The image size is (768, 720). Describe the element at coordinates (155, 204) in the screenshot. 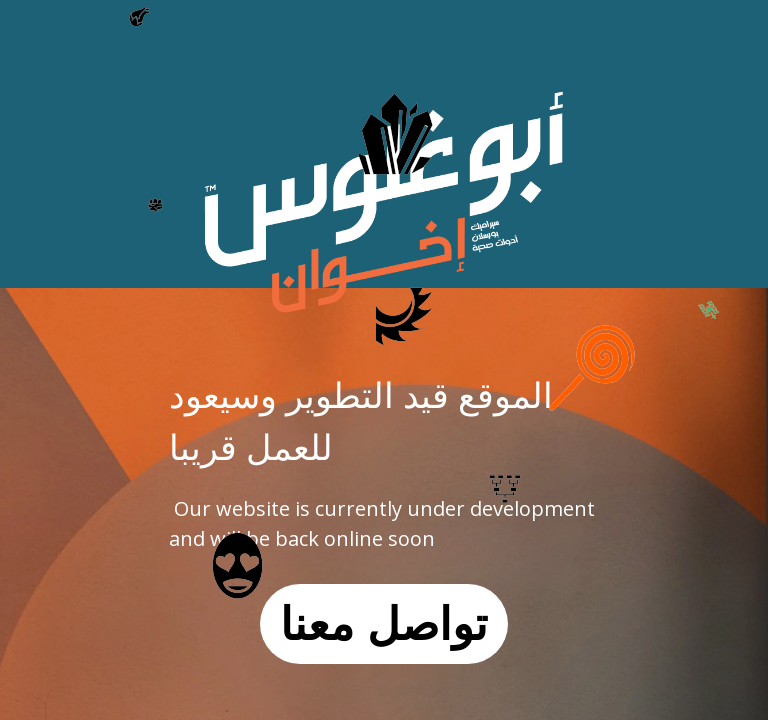

I see `view your savings or nest egg funds` at that location.